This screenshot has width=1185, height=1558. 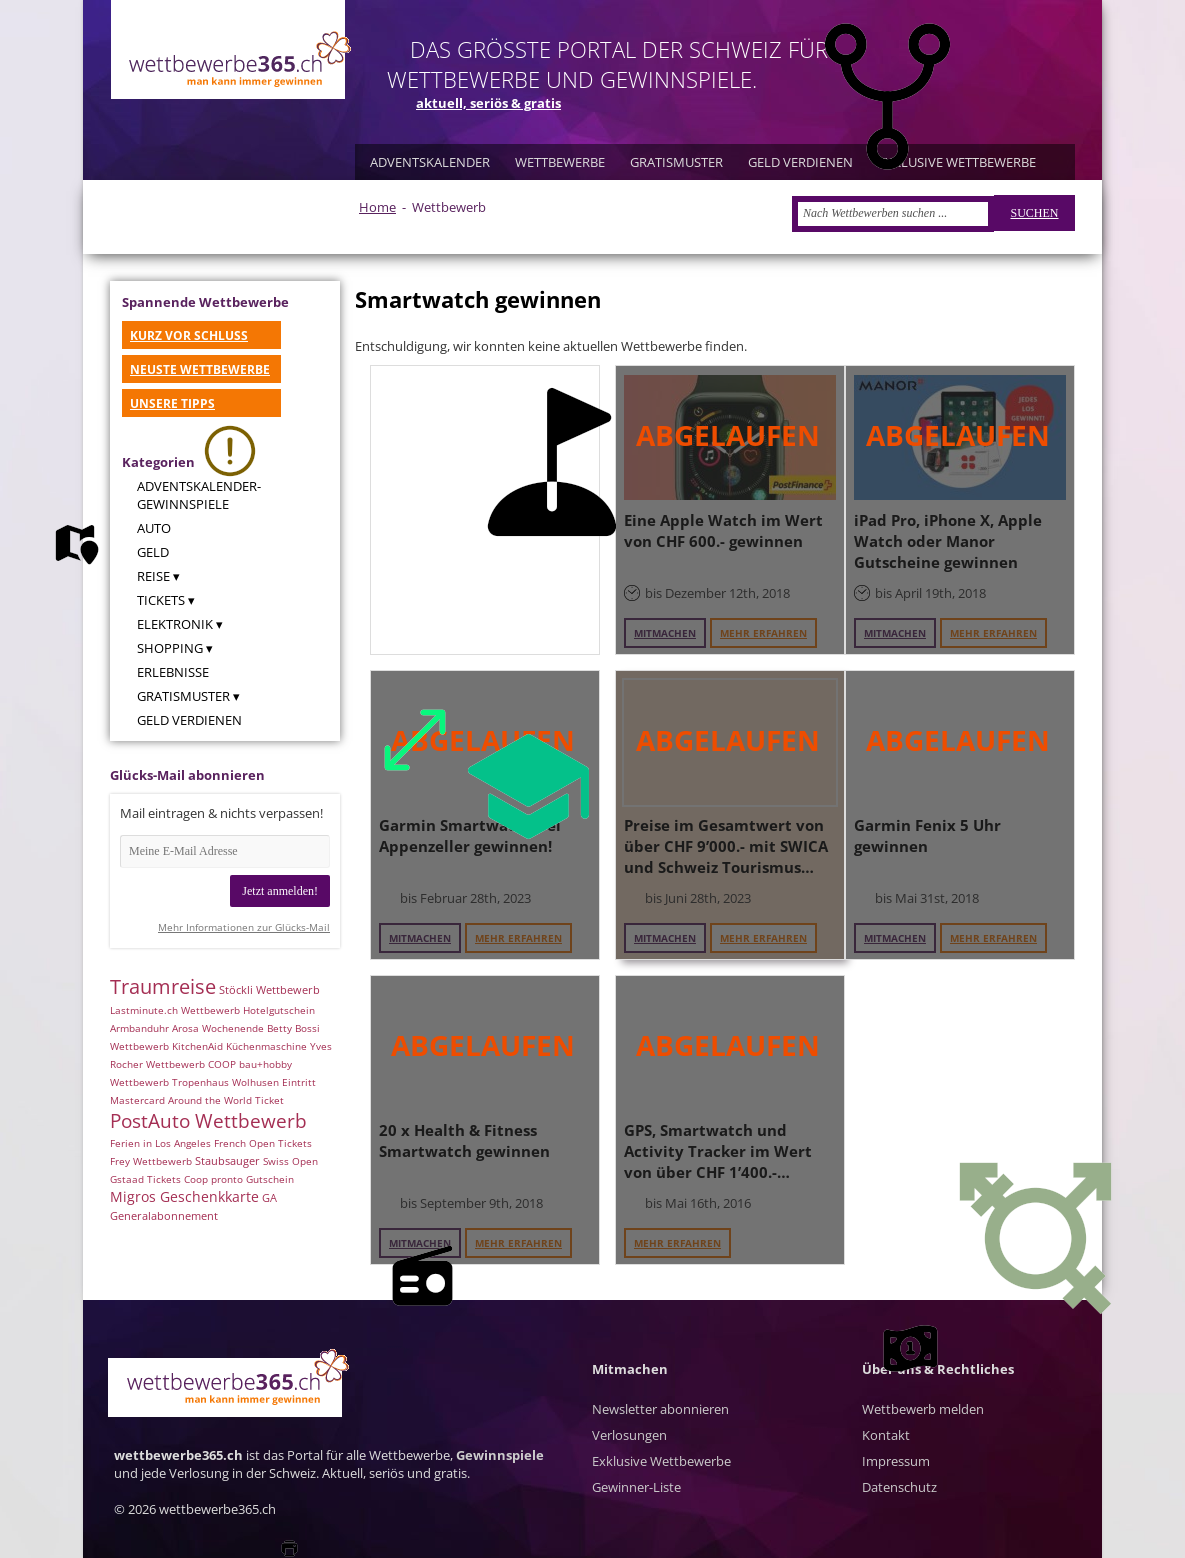 What do you see at coordinates (528, 786) in the screenshot?
I see `access education or learning features` at bounding box center [528, 786].